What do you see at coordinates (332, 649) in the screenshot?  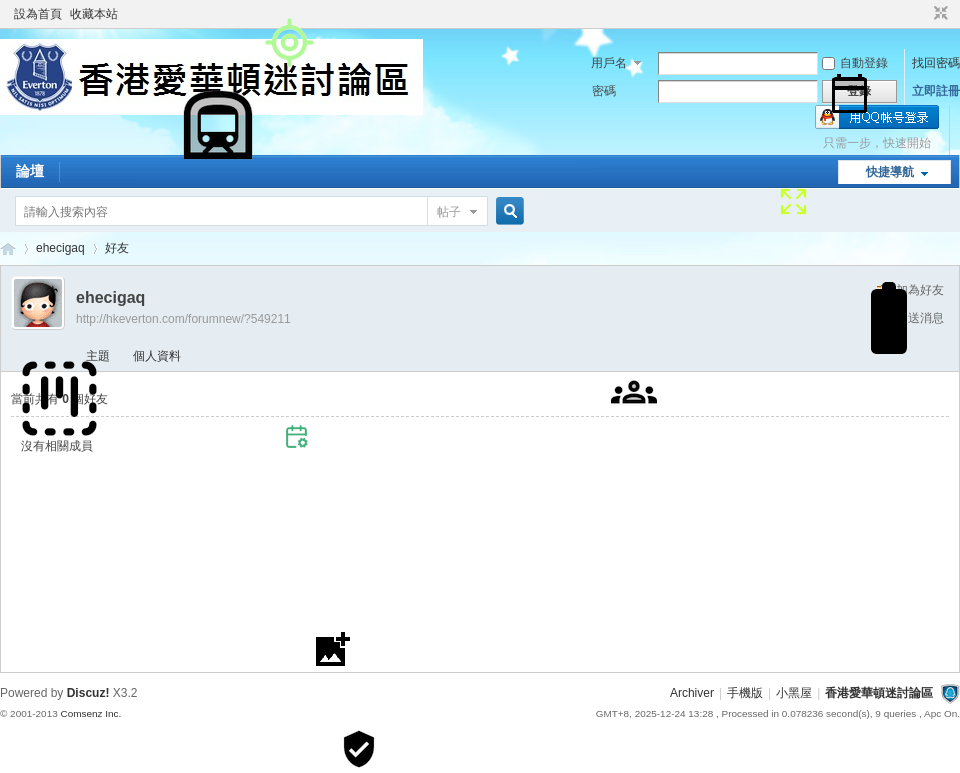 I see `add a new photo to your gallery` at bounding box center [332, 649].